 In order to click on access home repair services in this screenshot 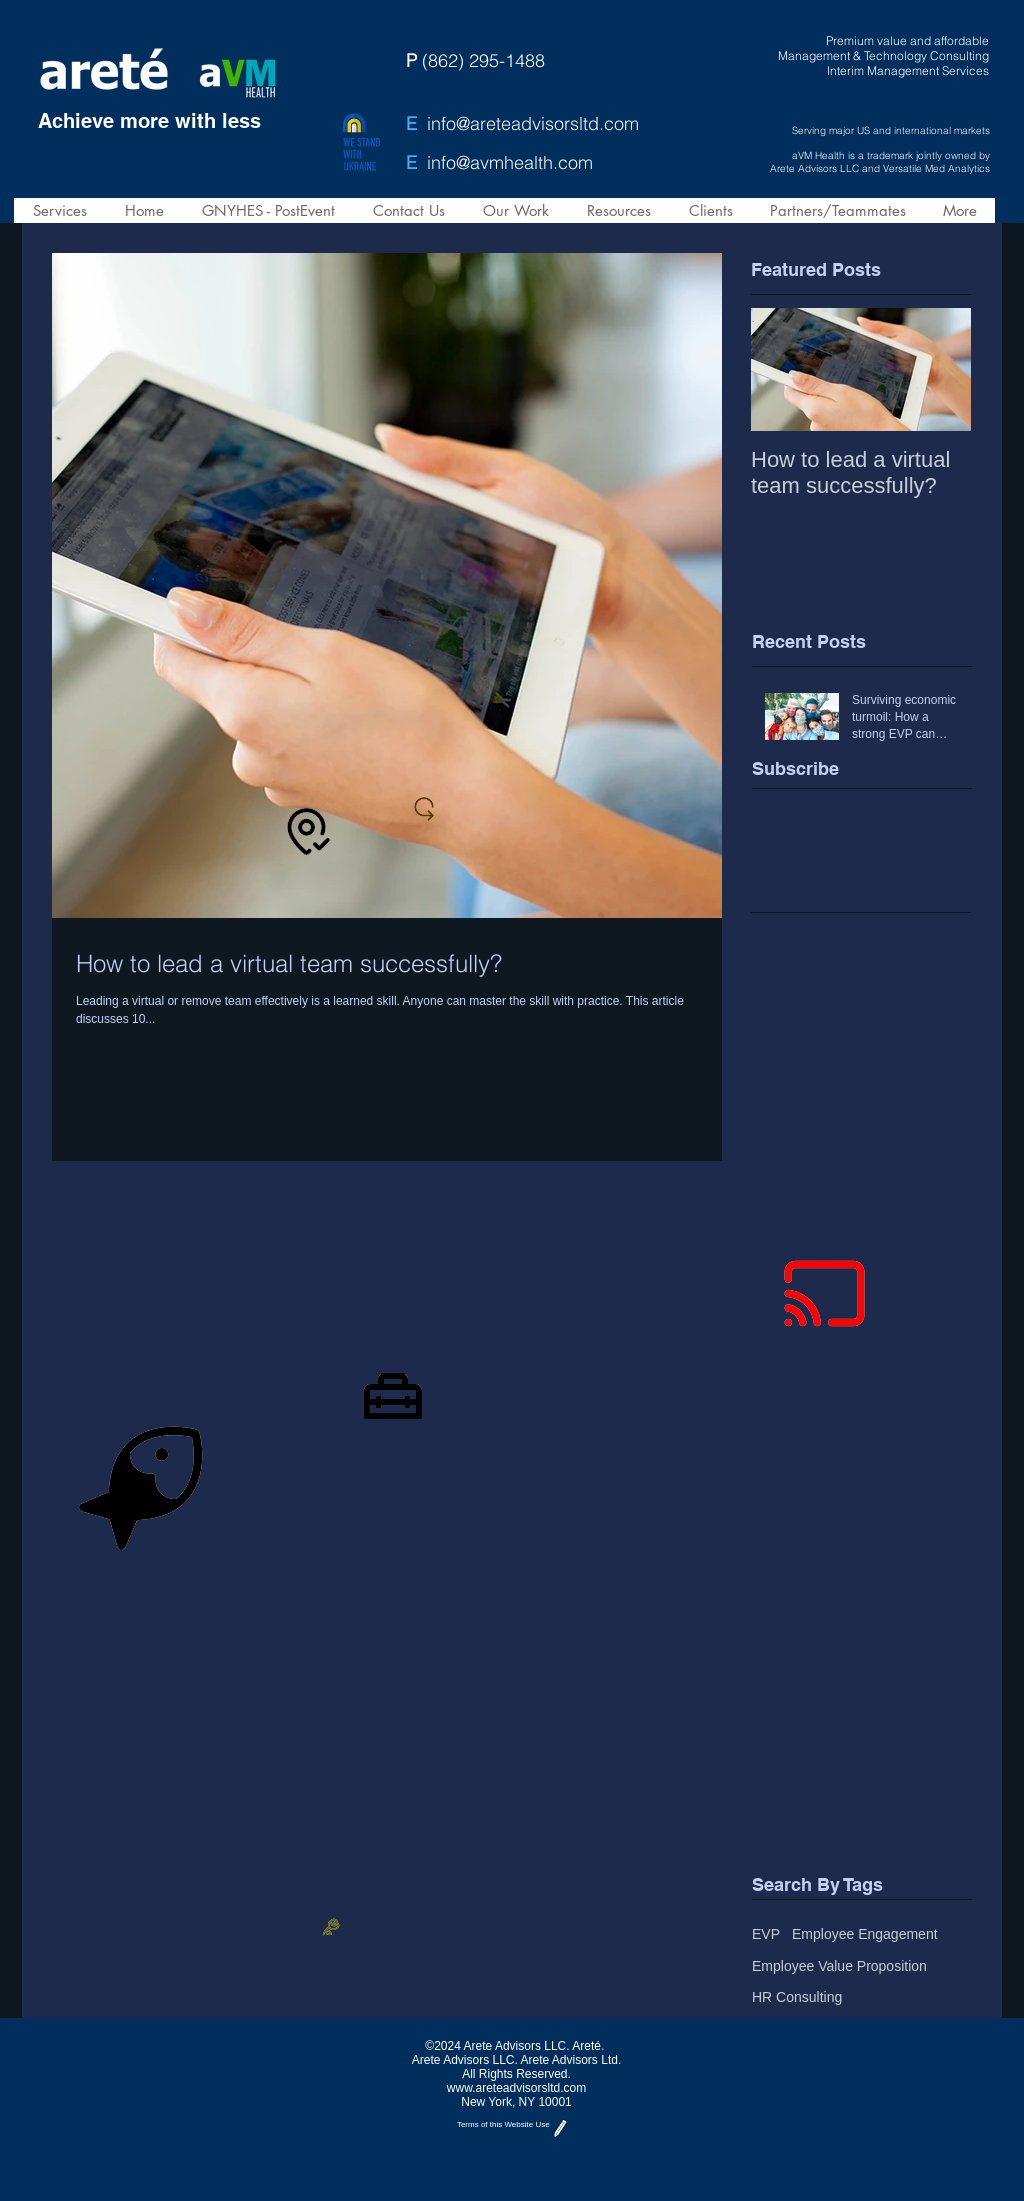, I will do `click(393, 1396)`.